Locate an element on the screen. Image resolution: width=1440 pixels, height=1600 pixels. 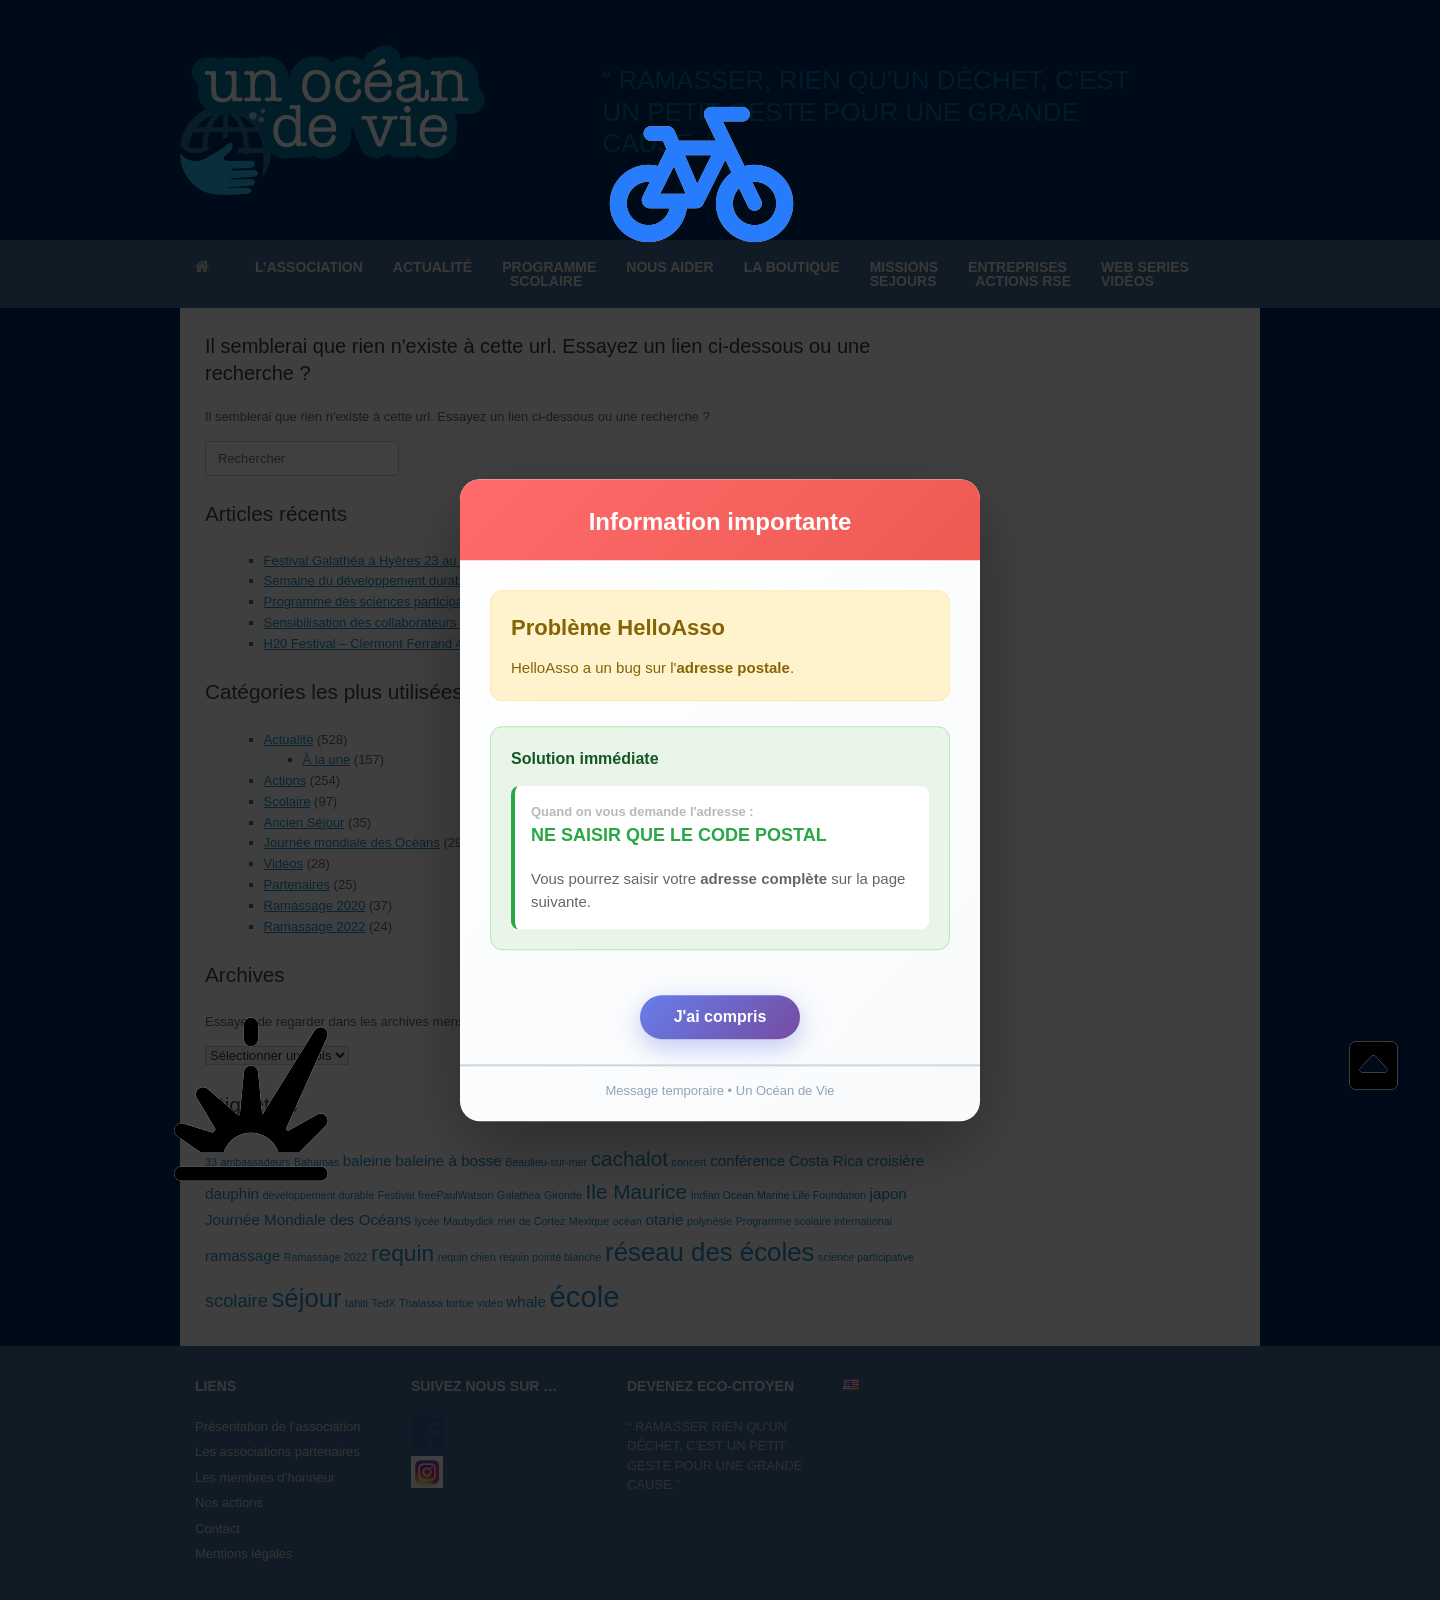
expand content or show more options is located at coordinates (1373, 1065).